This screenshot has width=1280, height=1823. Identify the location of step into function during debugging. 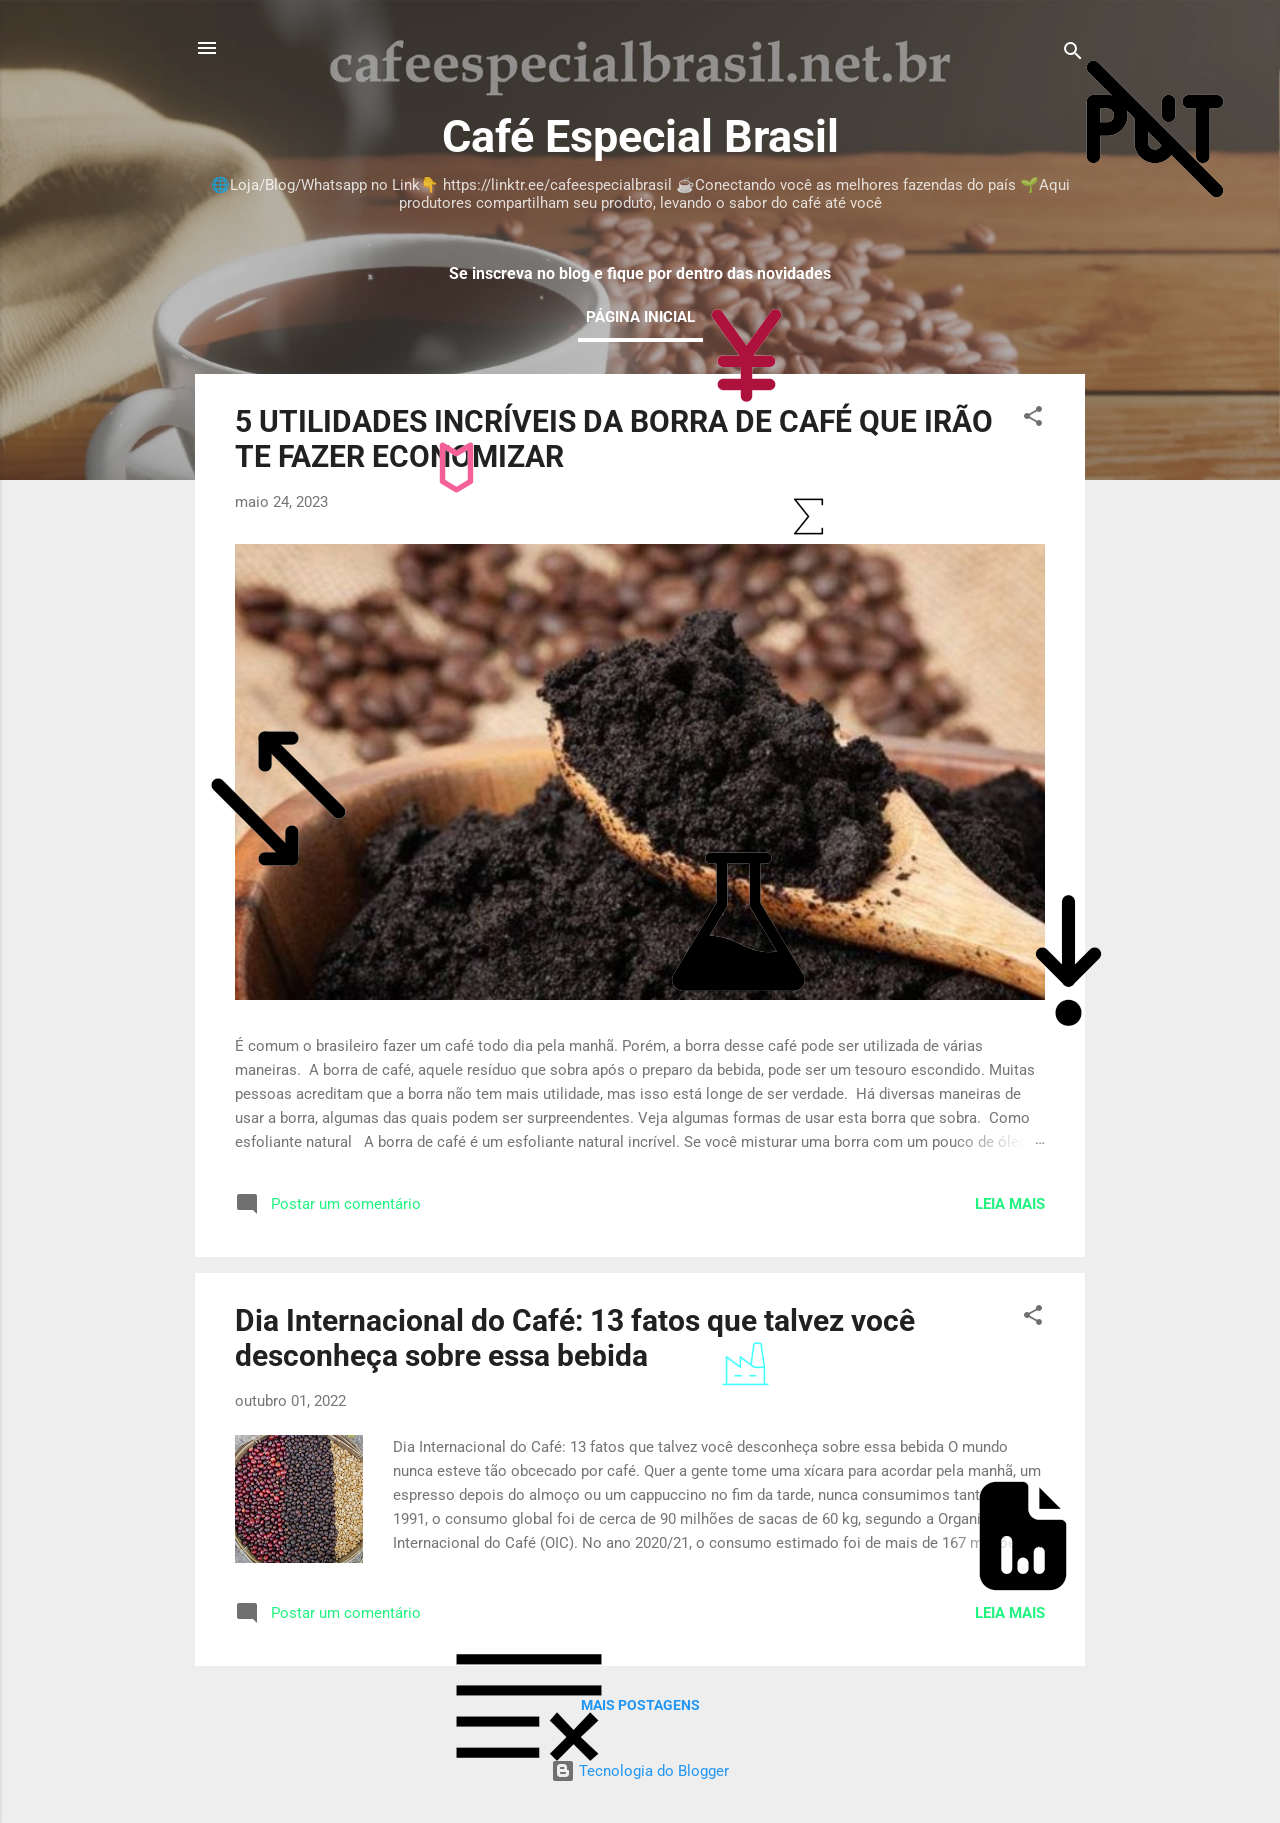
(1068, 960).